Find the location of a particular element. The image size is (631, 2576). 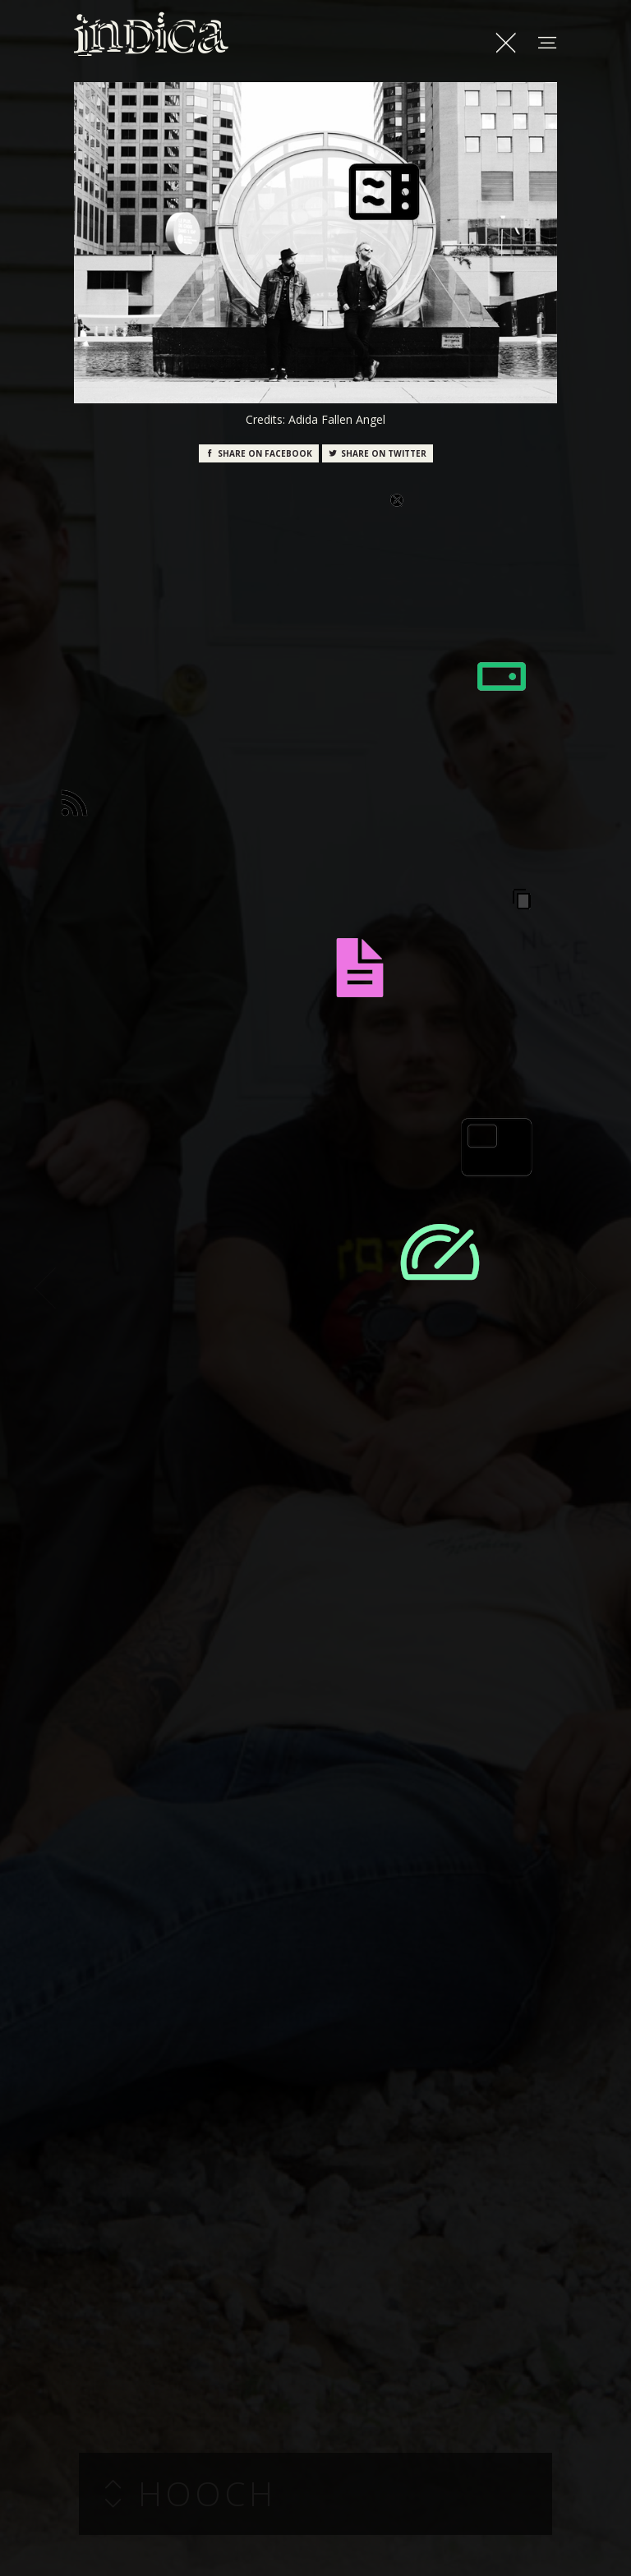

disable compass or navigation mode is located at coordinates (397, 500).